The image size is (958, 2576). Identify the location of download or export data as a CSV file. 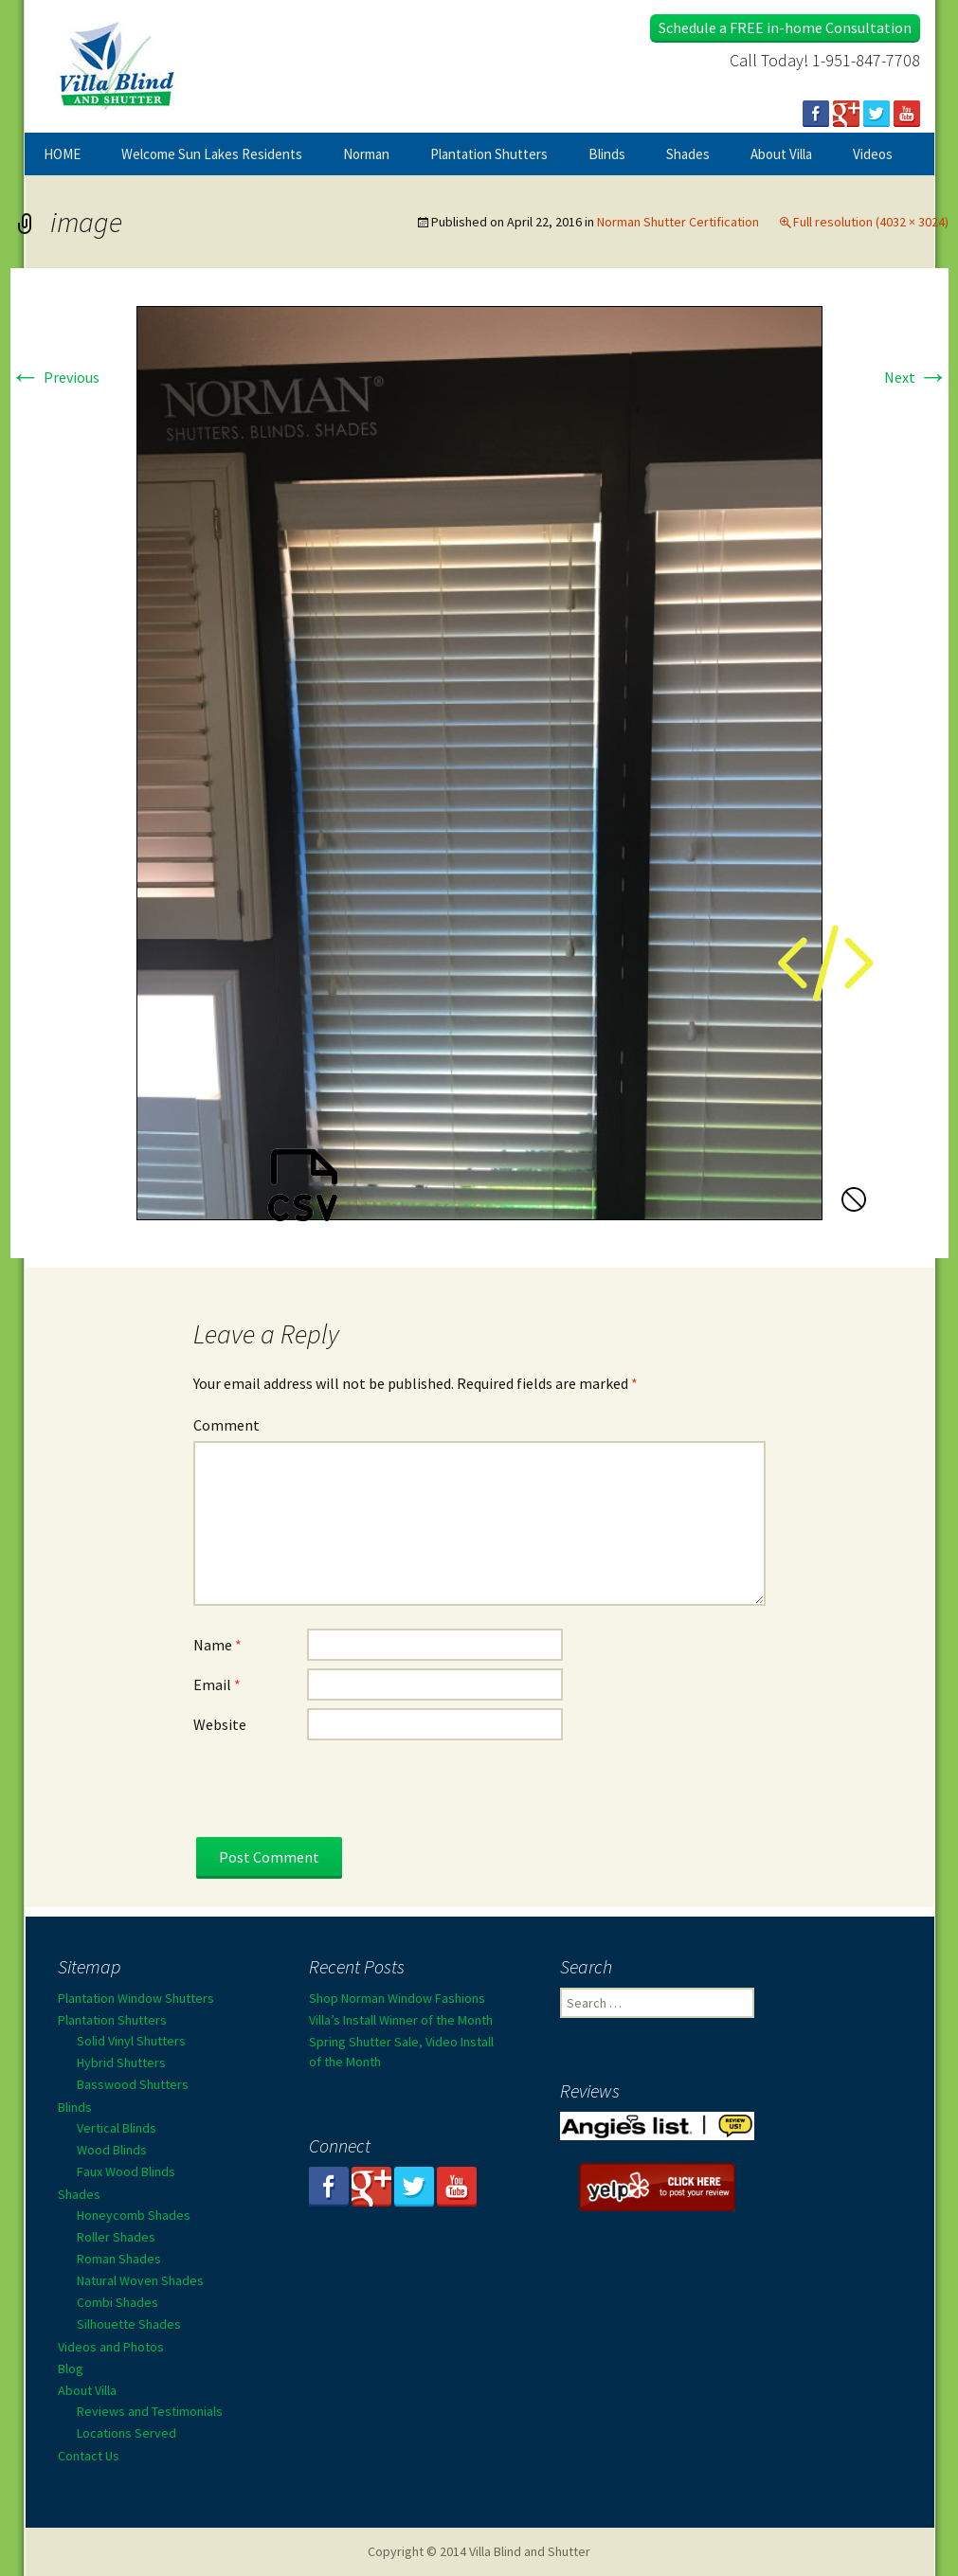
(304, 1188).